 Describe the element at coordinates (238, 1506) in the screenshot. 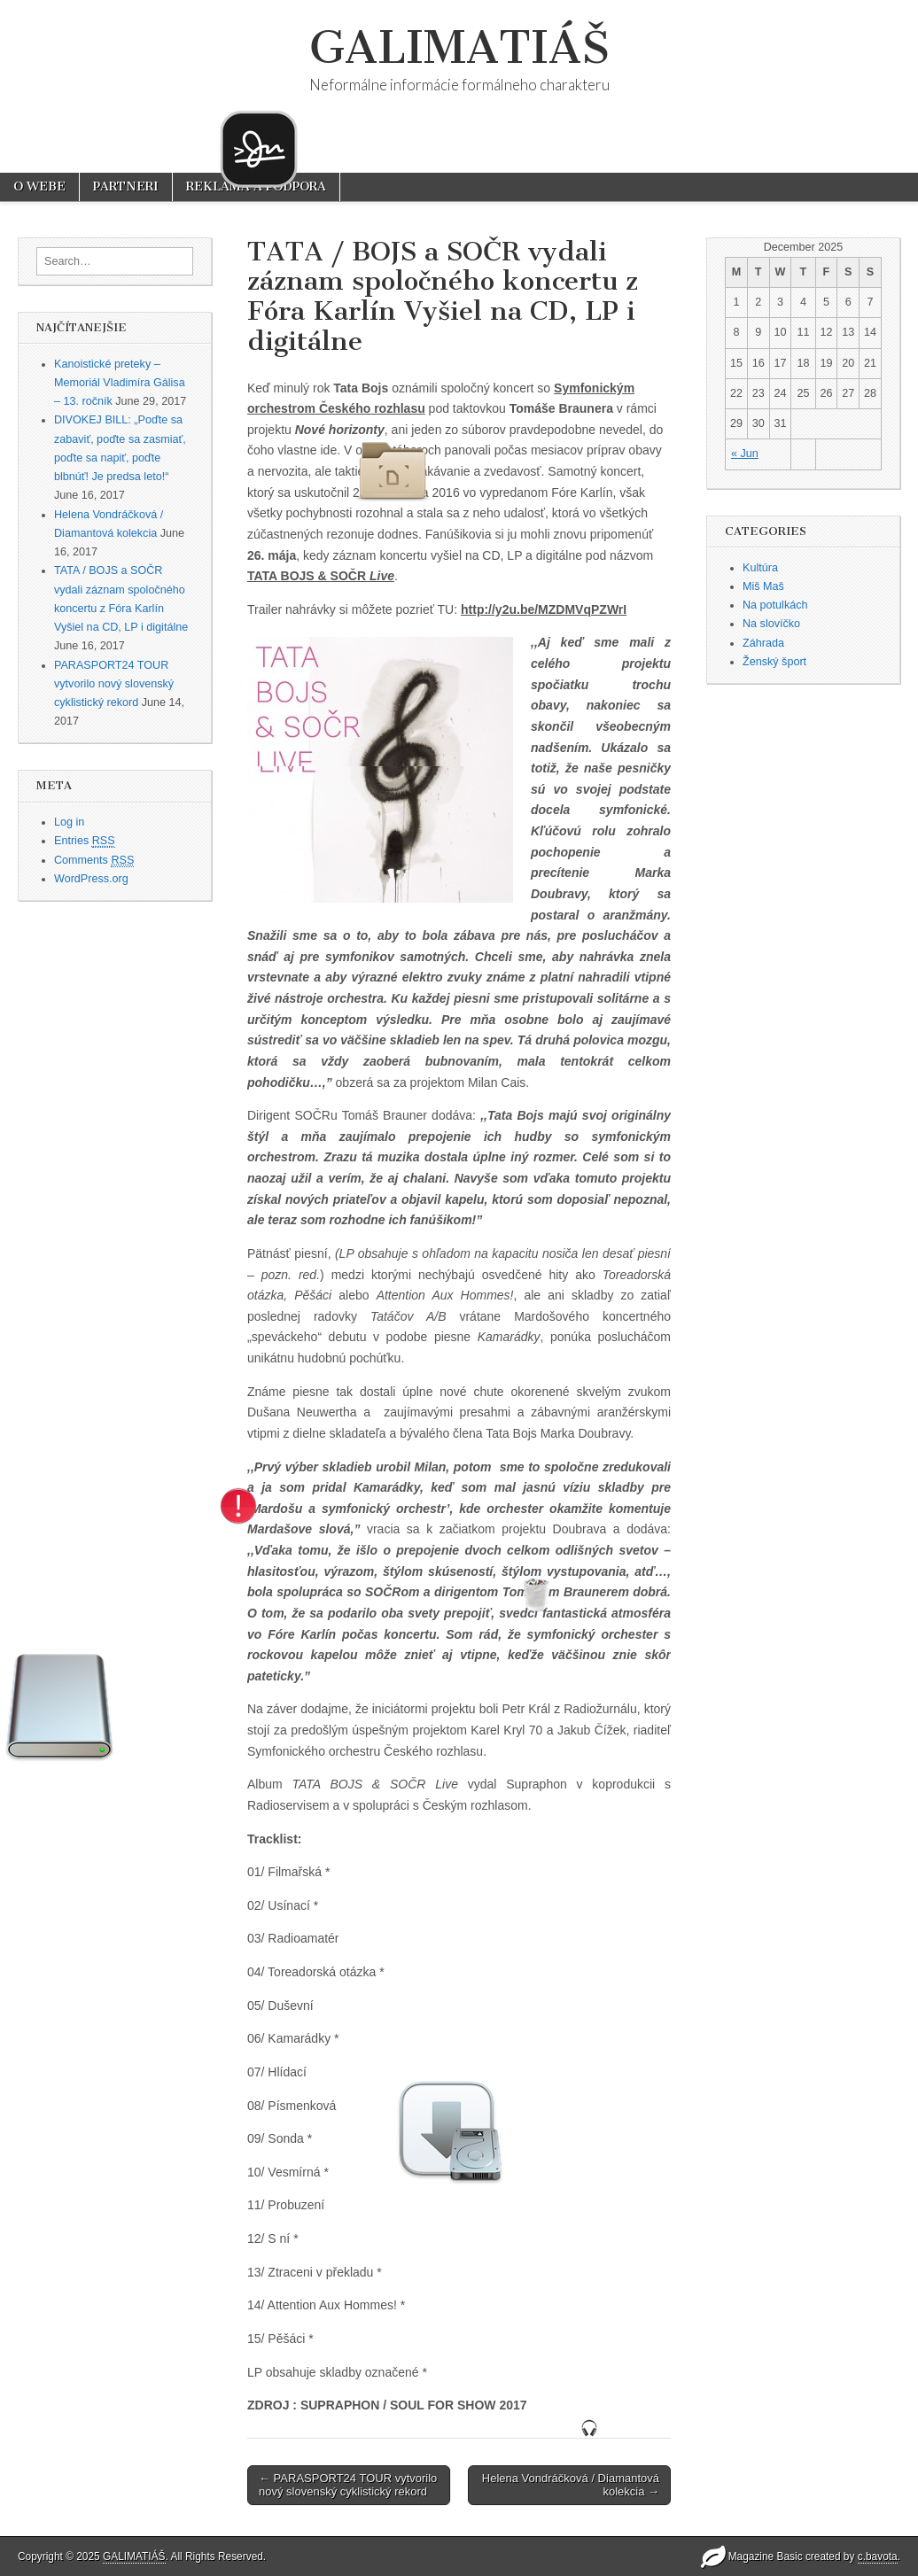

I see `indicates an important alert or warning` at that location.